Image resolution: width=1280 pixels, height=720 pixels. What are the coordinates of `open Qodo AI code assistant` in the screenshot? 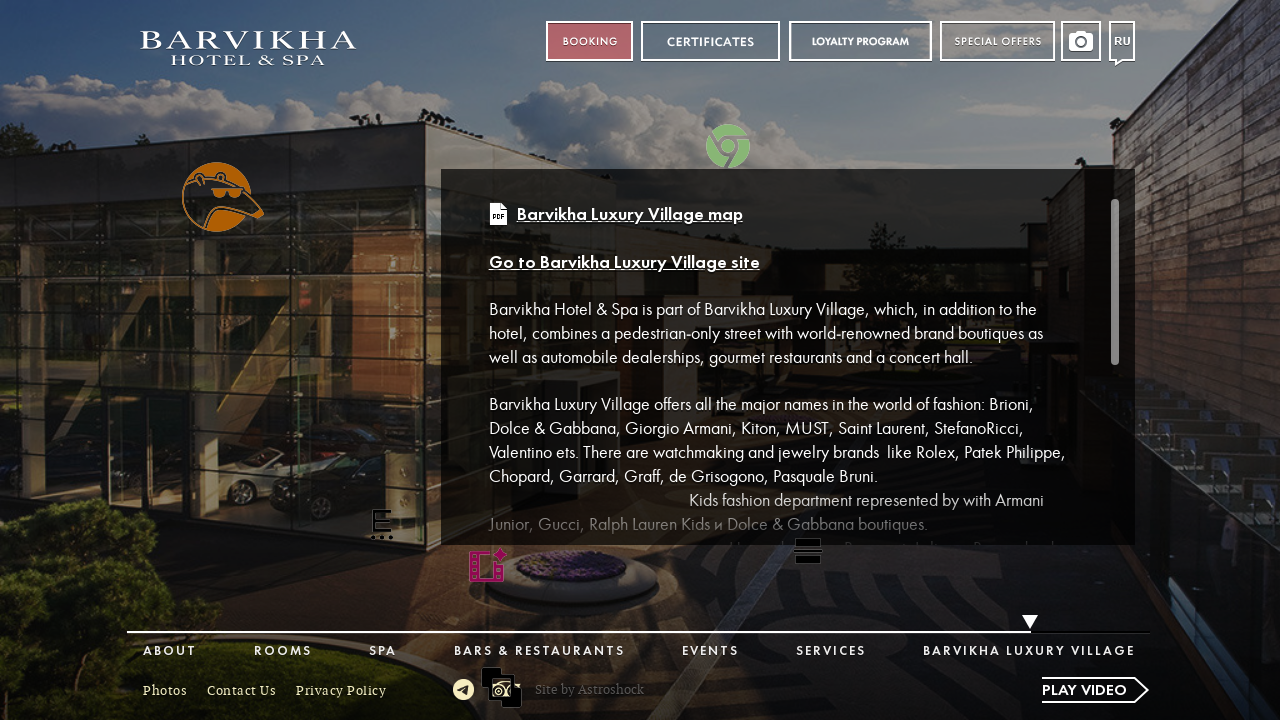 It's located at (223, 197).